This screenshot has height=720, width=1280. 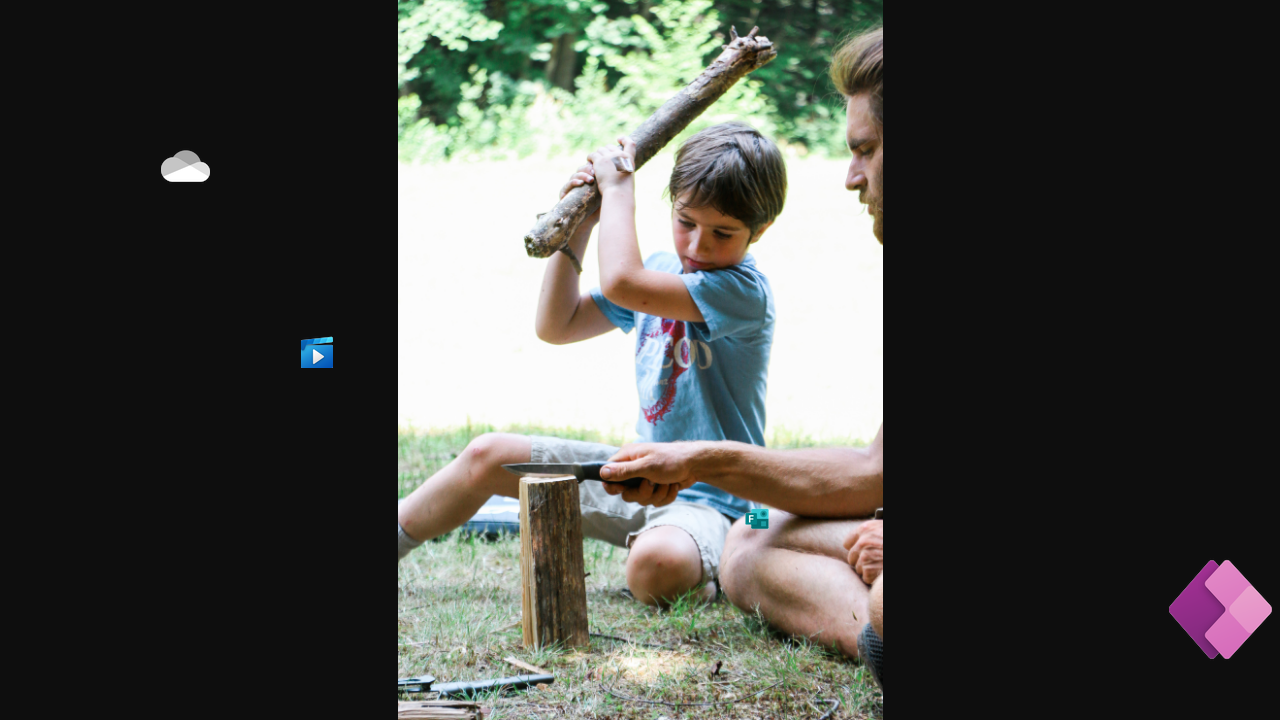 I want to click on open microsoft forms app, so click(x=757, y=519).